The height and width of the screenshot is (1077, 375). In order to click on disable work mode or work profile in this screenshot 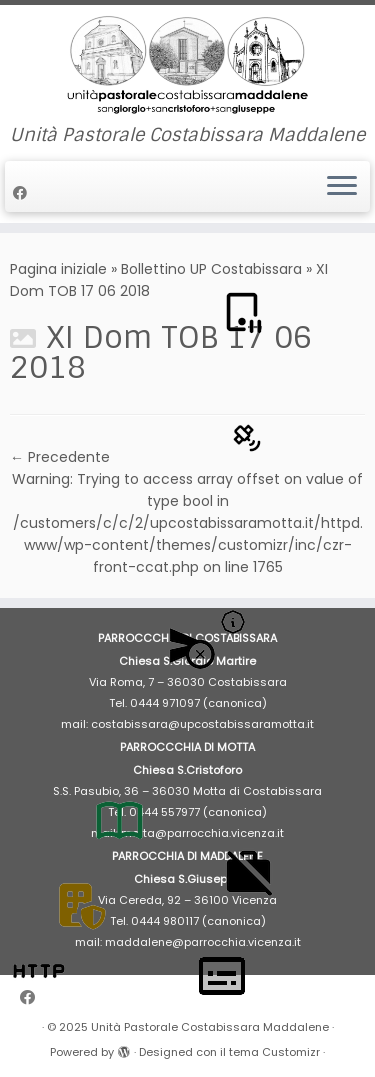, I will do `click(248, 872)`.